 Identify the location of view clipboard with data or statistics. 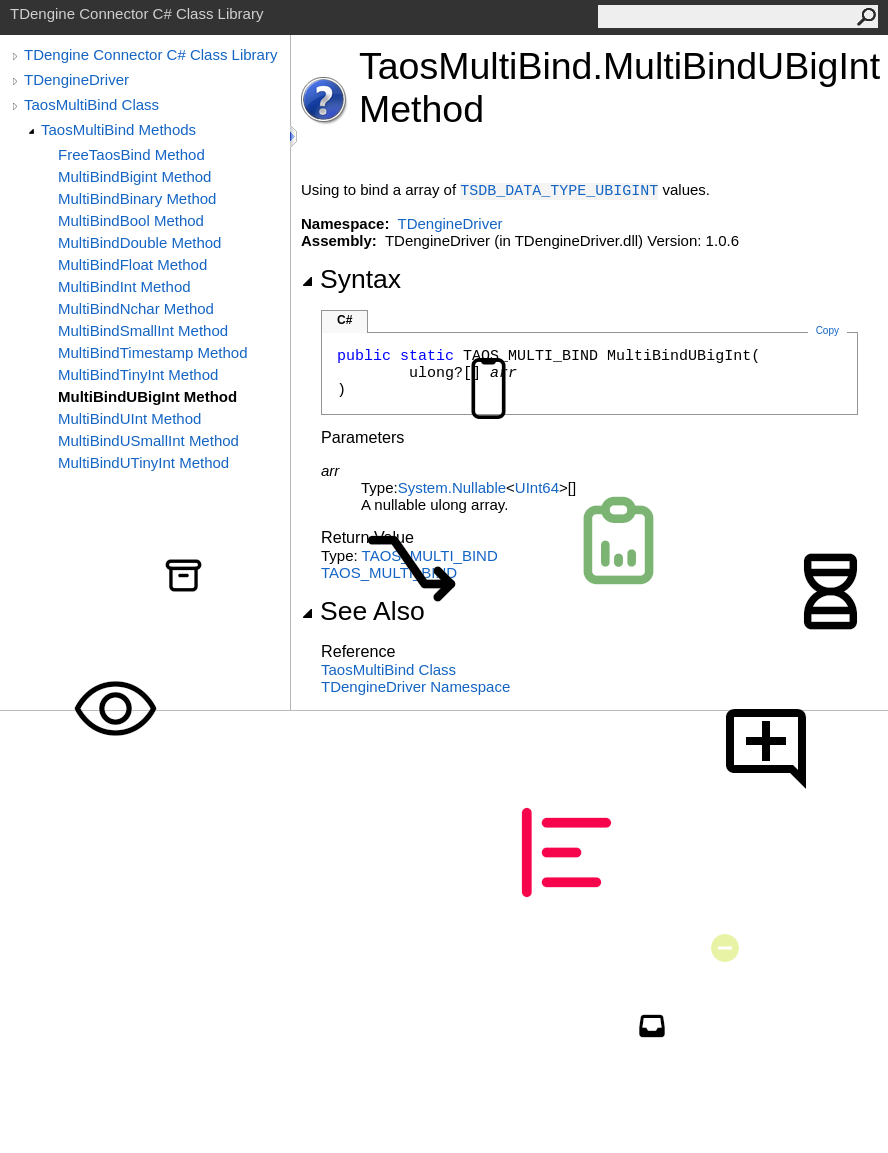
(618, 540).